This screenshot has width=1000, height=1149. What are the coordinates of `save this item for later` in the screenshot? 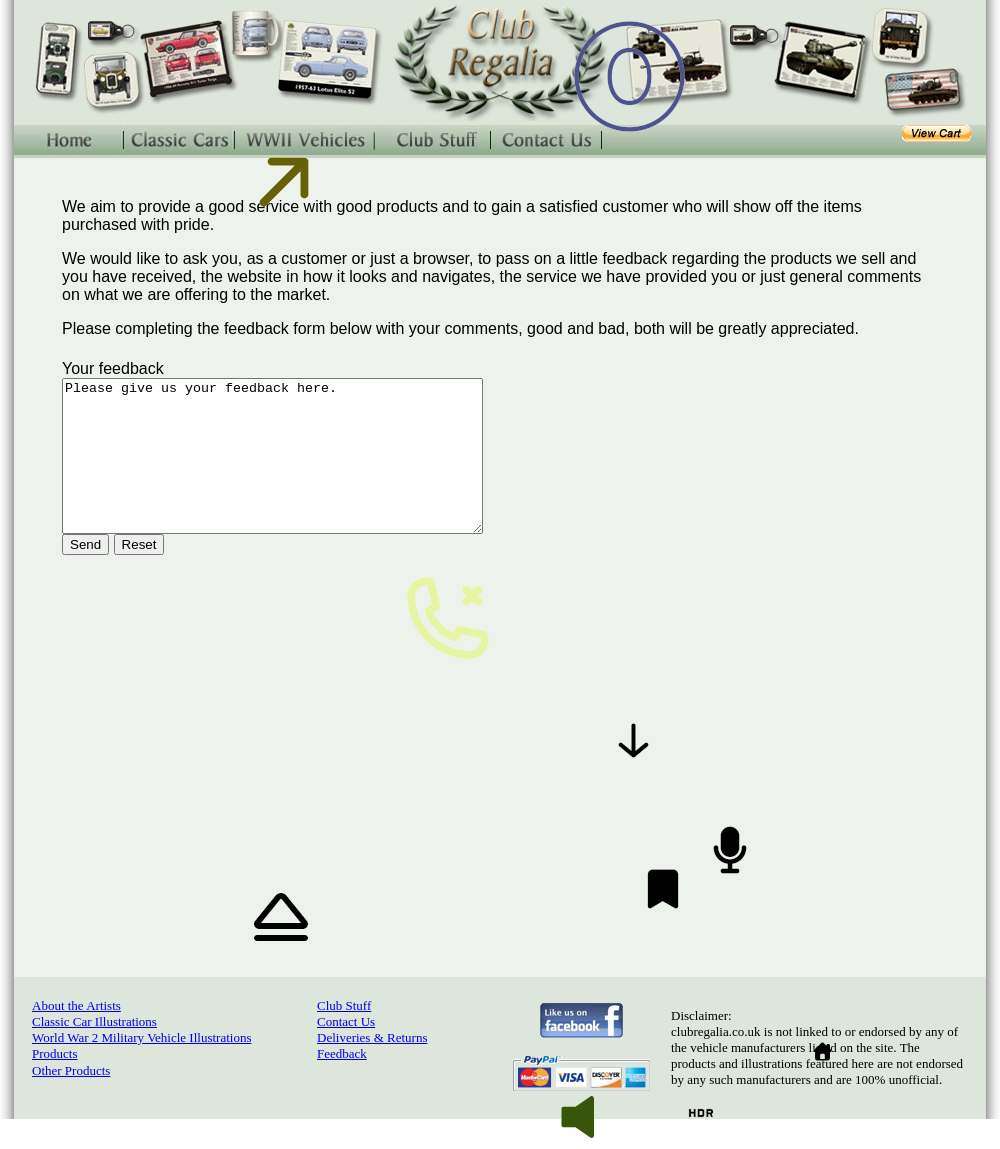 It's located at (663, 889).